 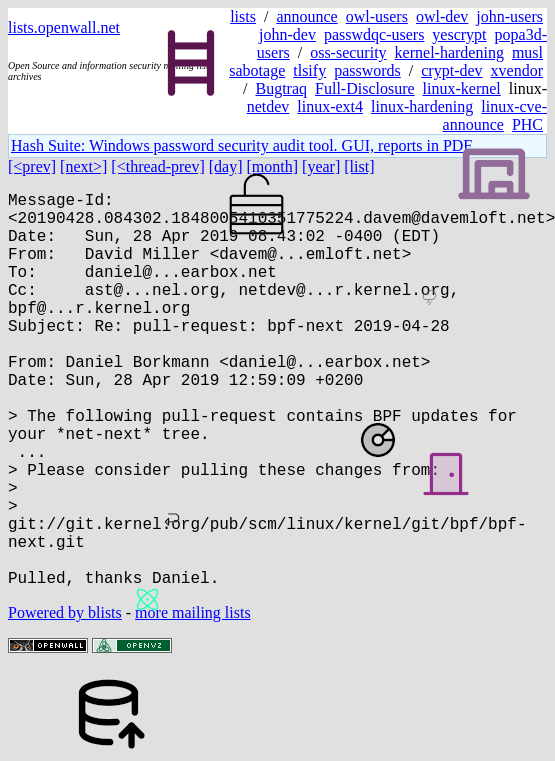 What do you see at coordinates (429, 297) in the screenshot?
I see `current weather conditions: rain` at bounding box center [429, 297].